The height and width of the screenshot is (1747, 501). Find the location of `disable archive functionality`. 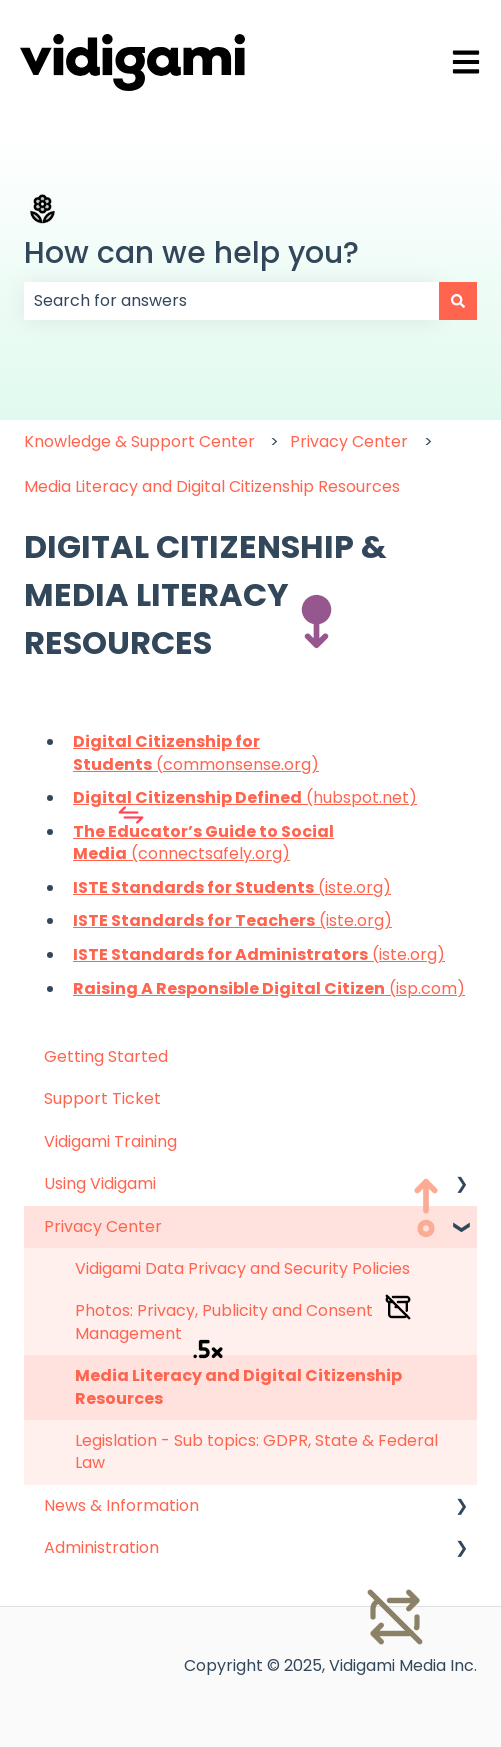

disable archive functionality is located at coordinates (398, 1307).